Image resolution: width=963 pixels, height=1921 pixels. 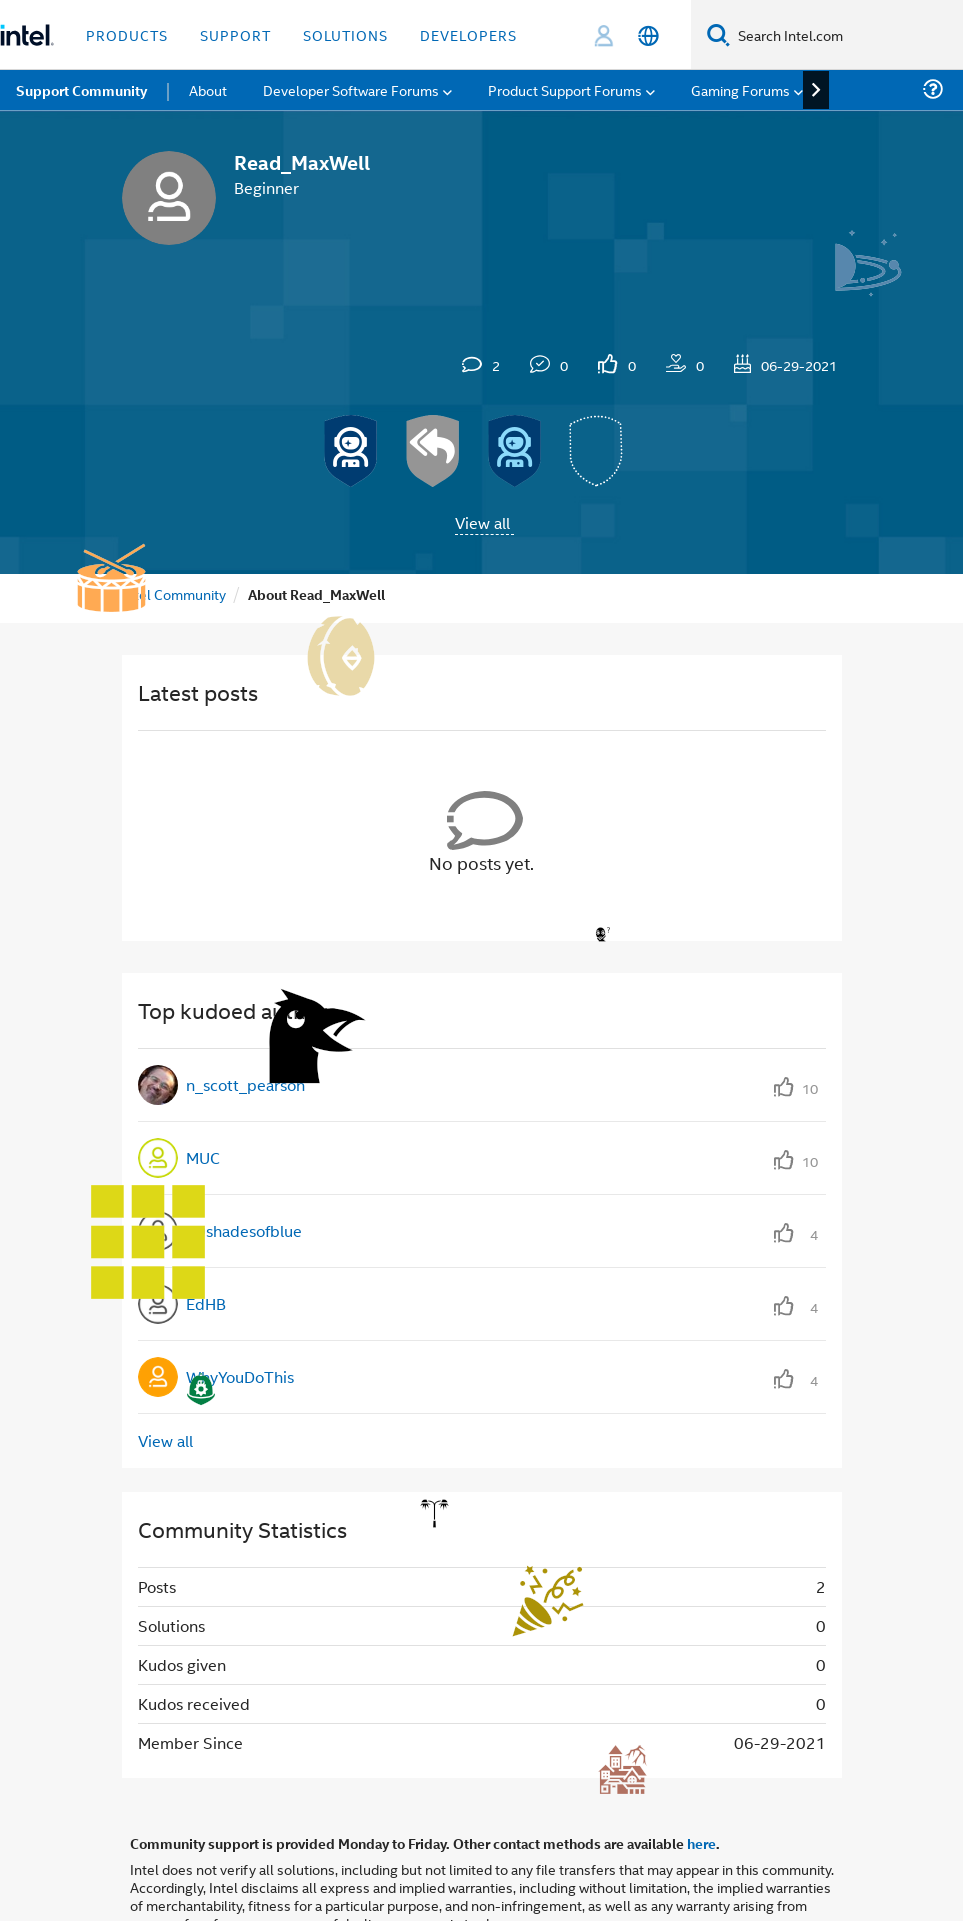 What do you see at coordinates (201, 1389) in the screenshot?
I see `select custodian or guard character class` at bounding box center [201, 1389].